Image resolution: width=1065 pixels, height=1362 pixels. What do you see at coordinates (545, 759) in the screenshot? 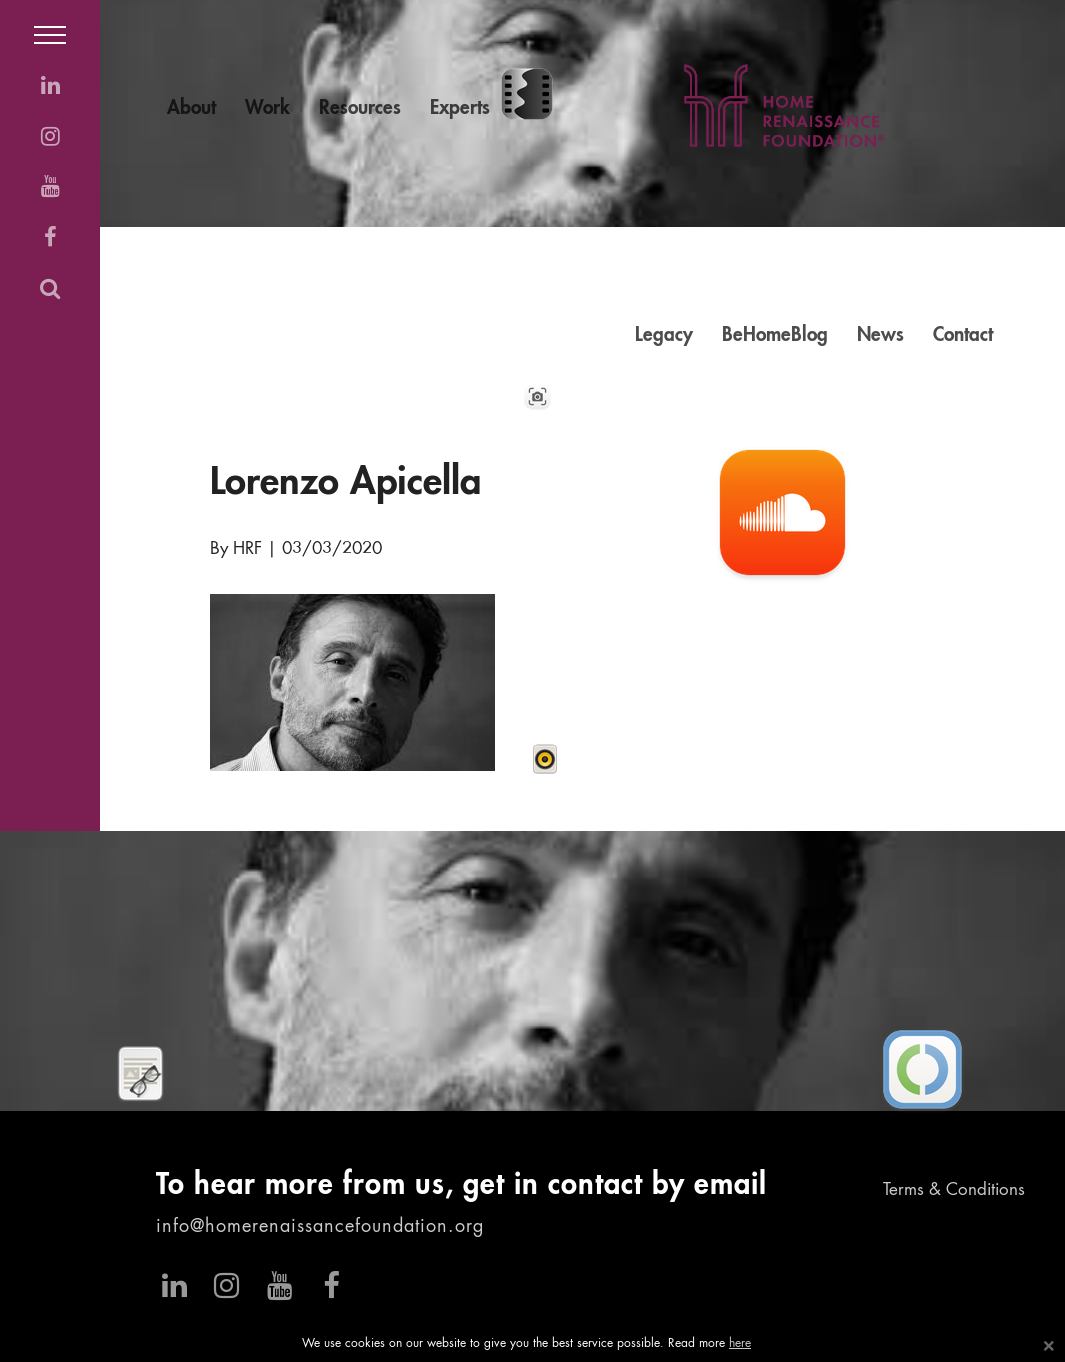
I see `open Rhythmbox music player` at bounding box center [545, 759].